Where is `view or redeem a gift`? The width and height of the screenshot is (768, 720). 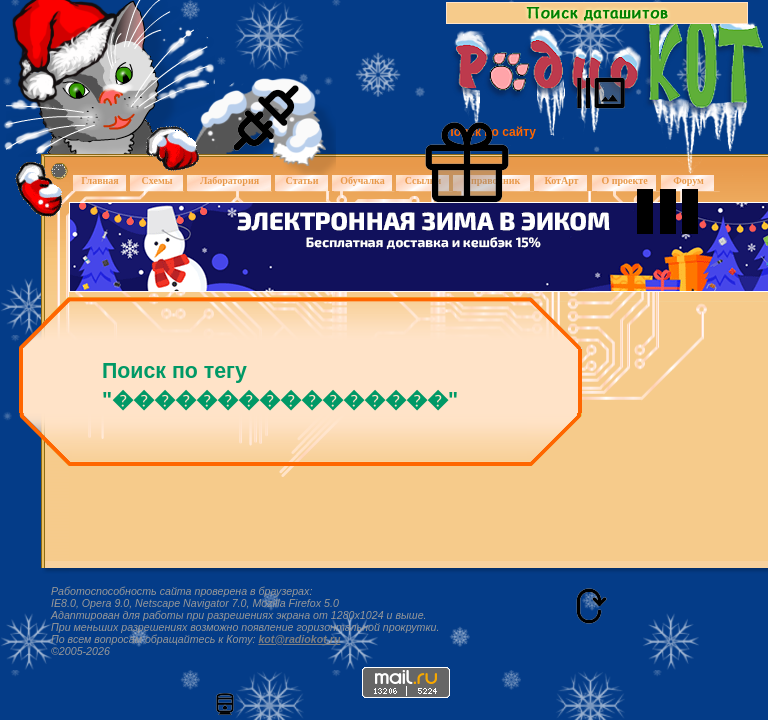
view or redeem a gift is located at coordinates (467, 167).